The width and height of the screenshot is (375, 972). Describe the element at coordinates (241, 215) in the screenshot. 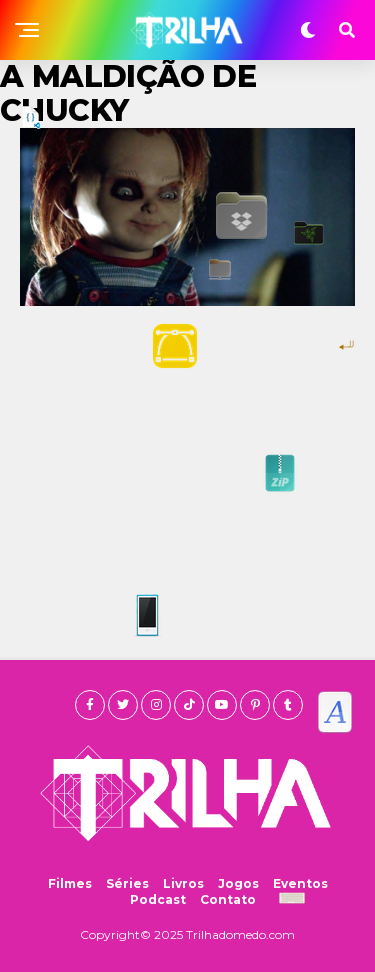

I see `open dropbox folder` at that location.